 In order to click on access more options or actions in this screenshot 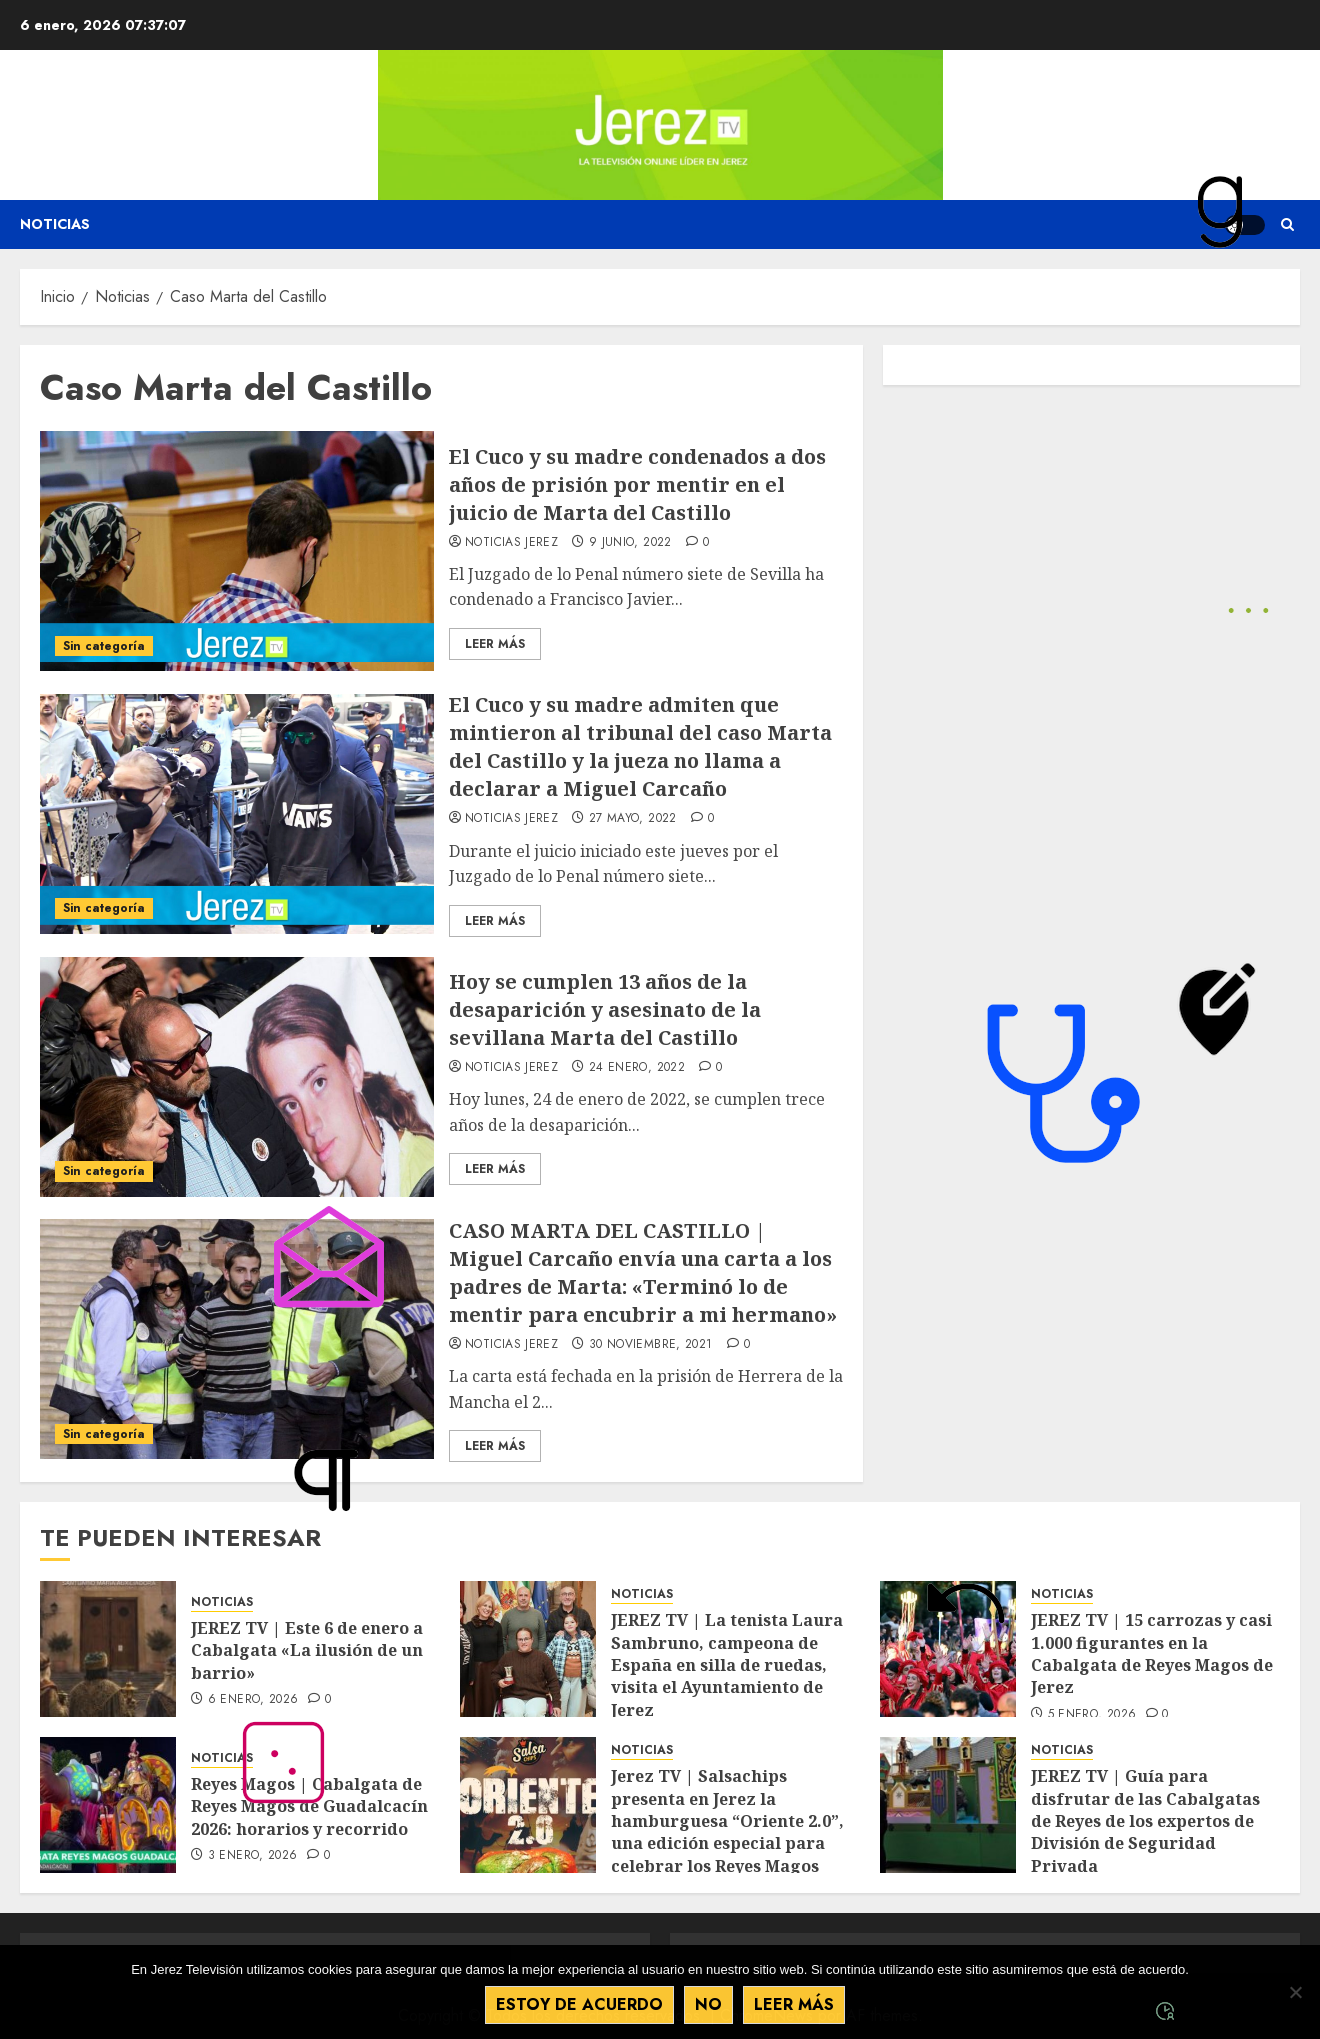, I will do `click(1248, 610)`.